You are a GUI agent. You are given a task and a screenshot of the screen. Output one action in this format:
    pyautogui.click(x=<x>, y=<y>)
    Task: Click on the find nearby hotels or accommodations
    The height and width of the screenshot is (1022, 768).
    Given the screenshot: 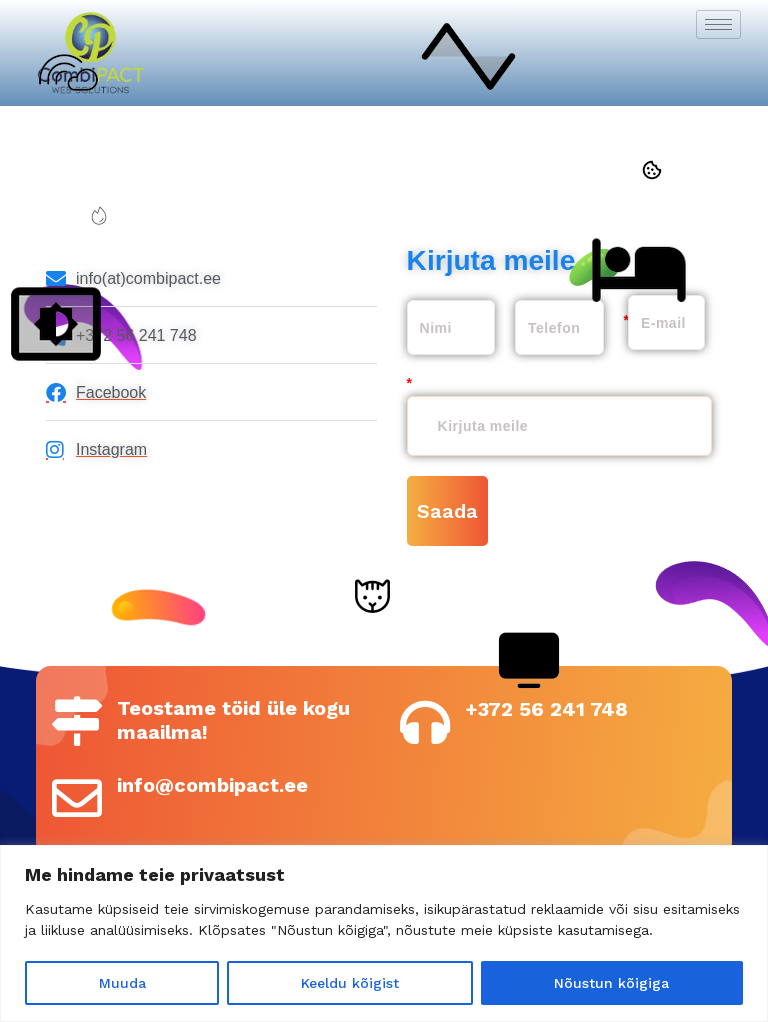 What is the action you would take?
    pyautogui.click(x=639, y=268)
    